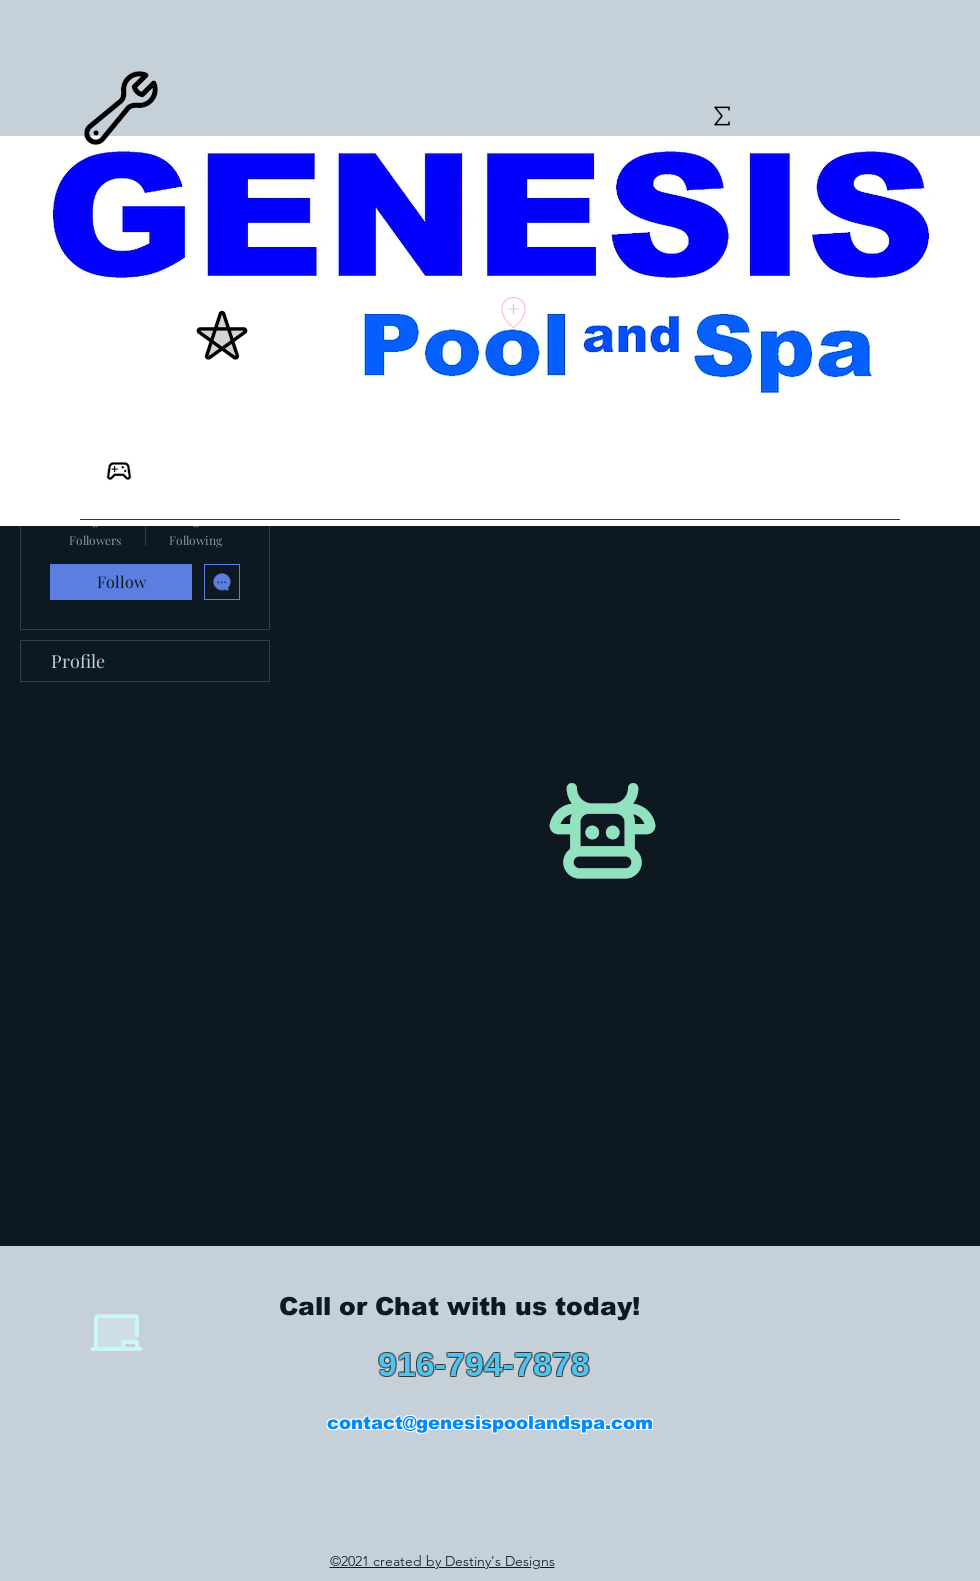  What do you see at coordinates (602, 832) in the screenshot?
I see `access farm or agriculture features` at bounding box center [602, 832].